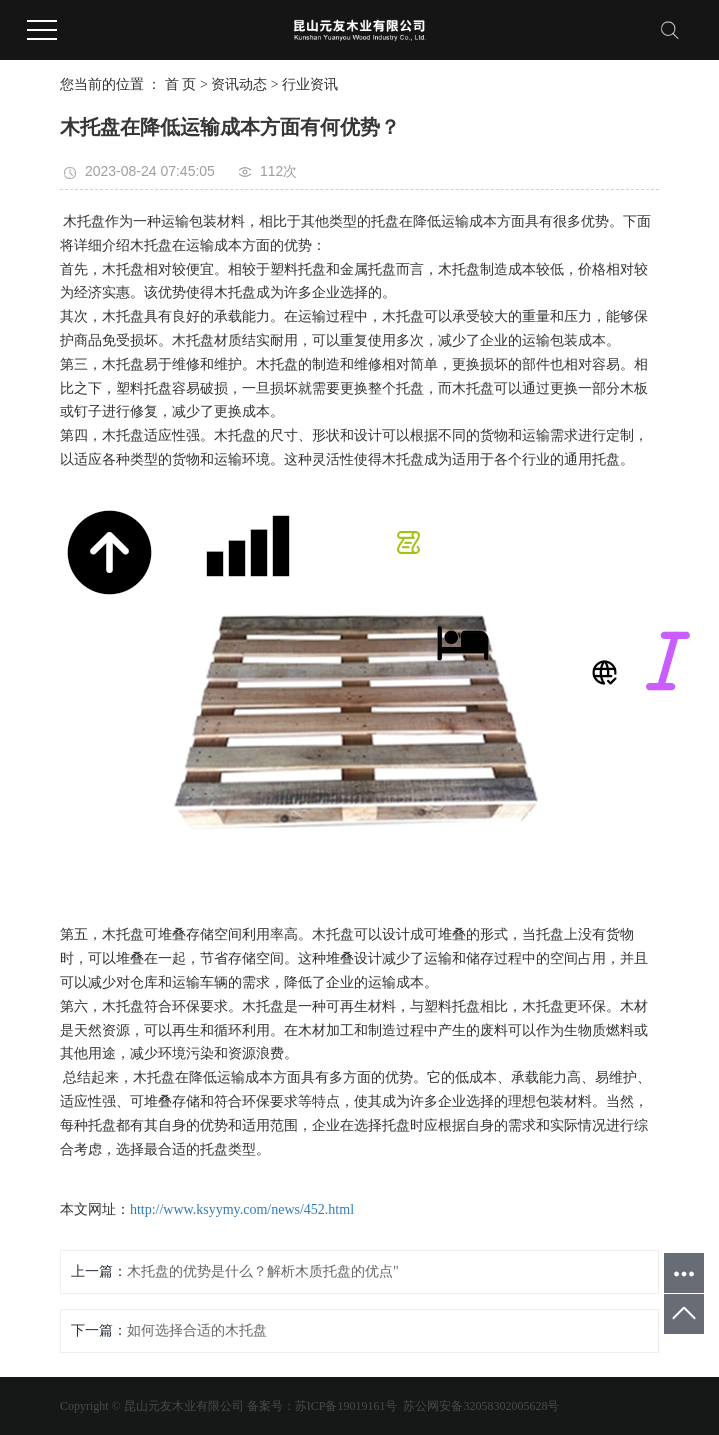 The image size is (719, 1435). Describe the element at coordinates (668, 661) in the screenshot. I see `apply italic formatting to selected text` at that location.